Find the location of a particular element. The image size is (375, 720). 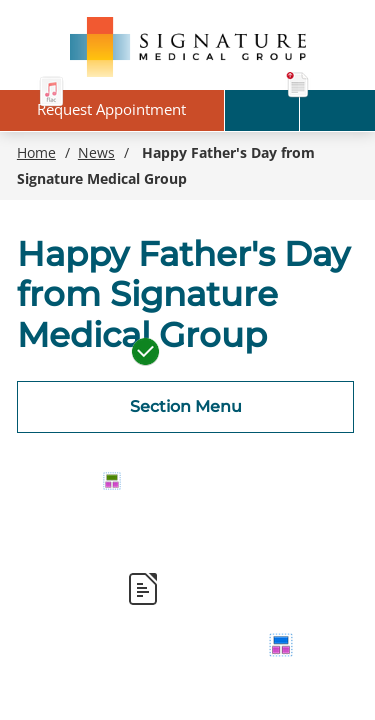

a flac audio file is located at coordinates (51, 91).